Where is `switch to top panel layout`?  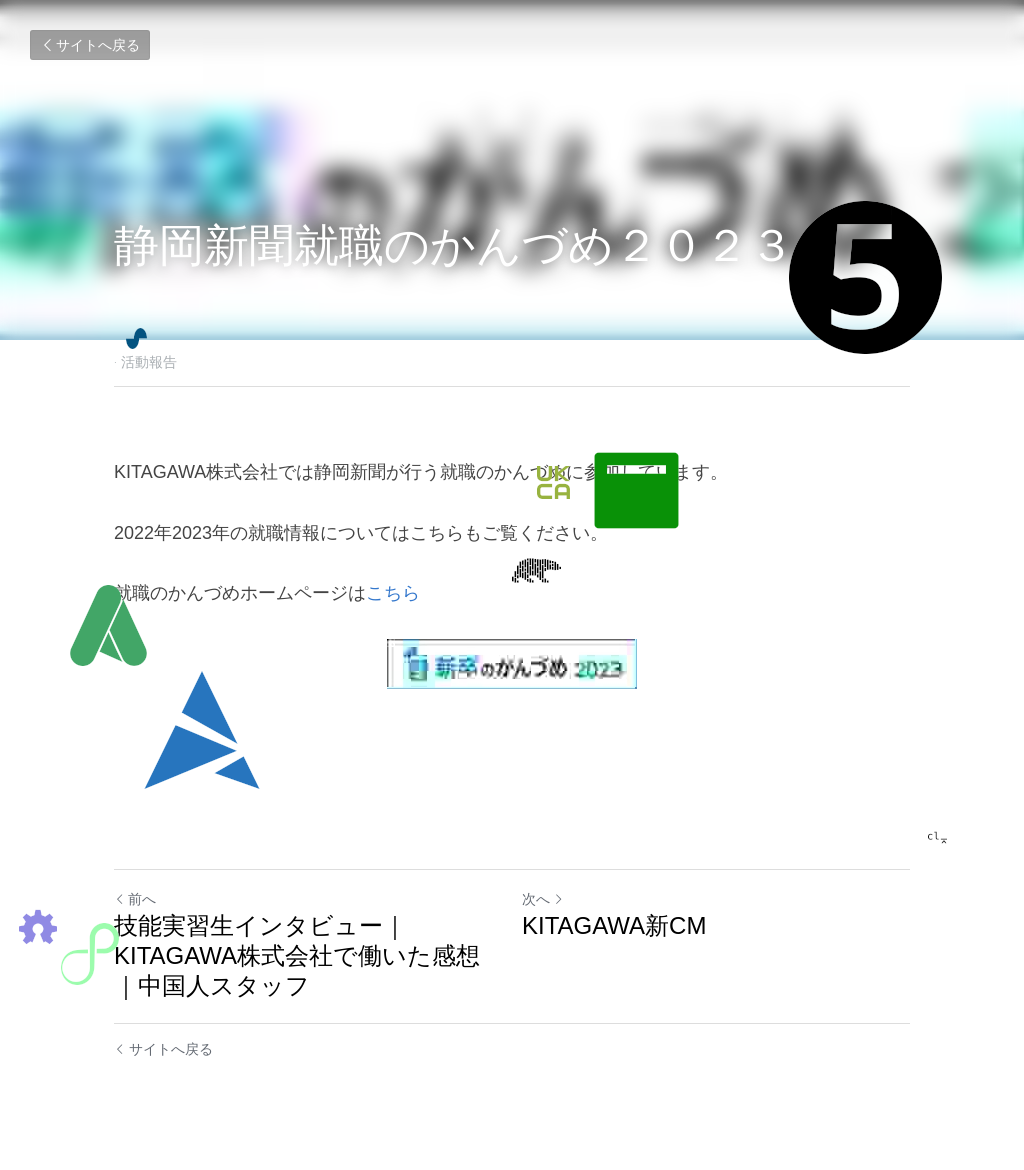
switch to top panel layout is located at coordinates (636, 490).